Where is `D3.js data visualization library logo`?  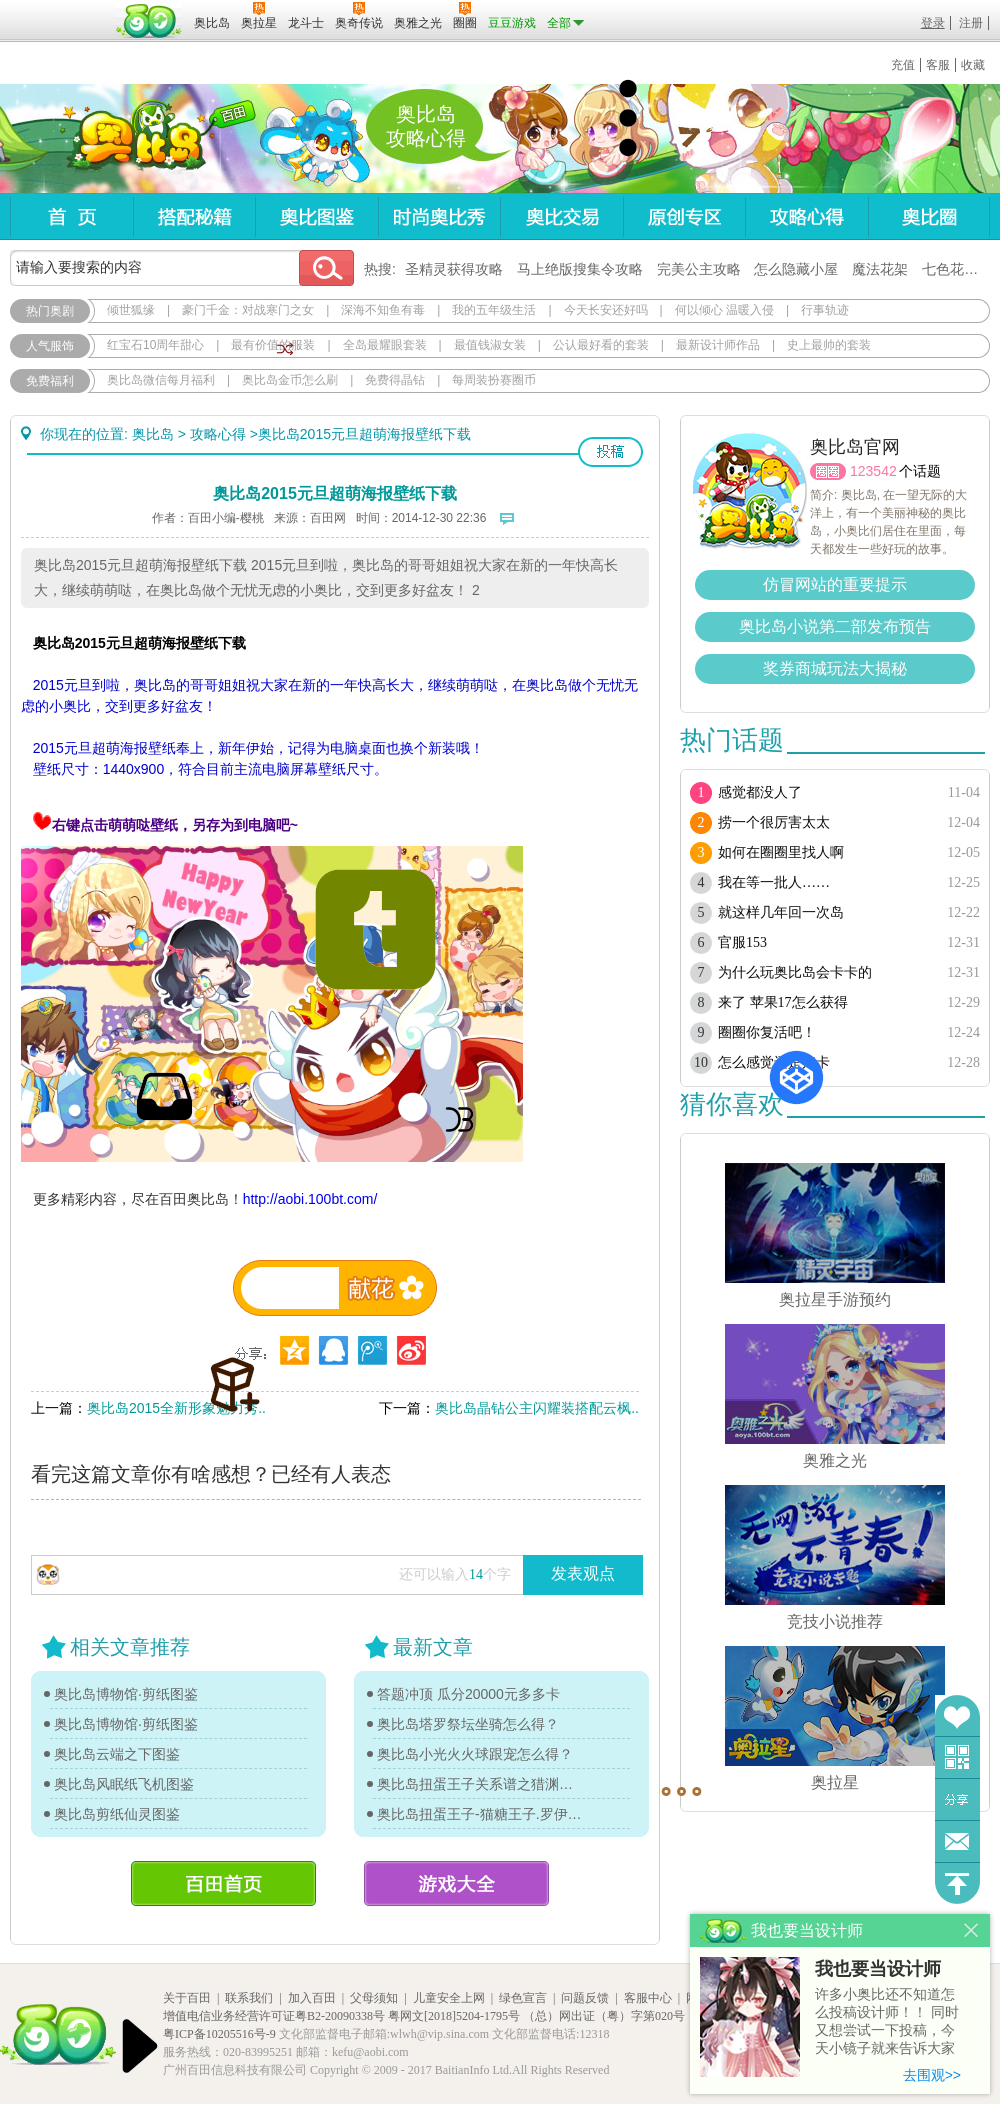 D3.js data visualization library logo is located at coordinates (459, 1119).